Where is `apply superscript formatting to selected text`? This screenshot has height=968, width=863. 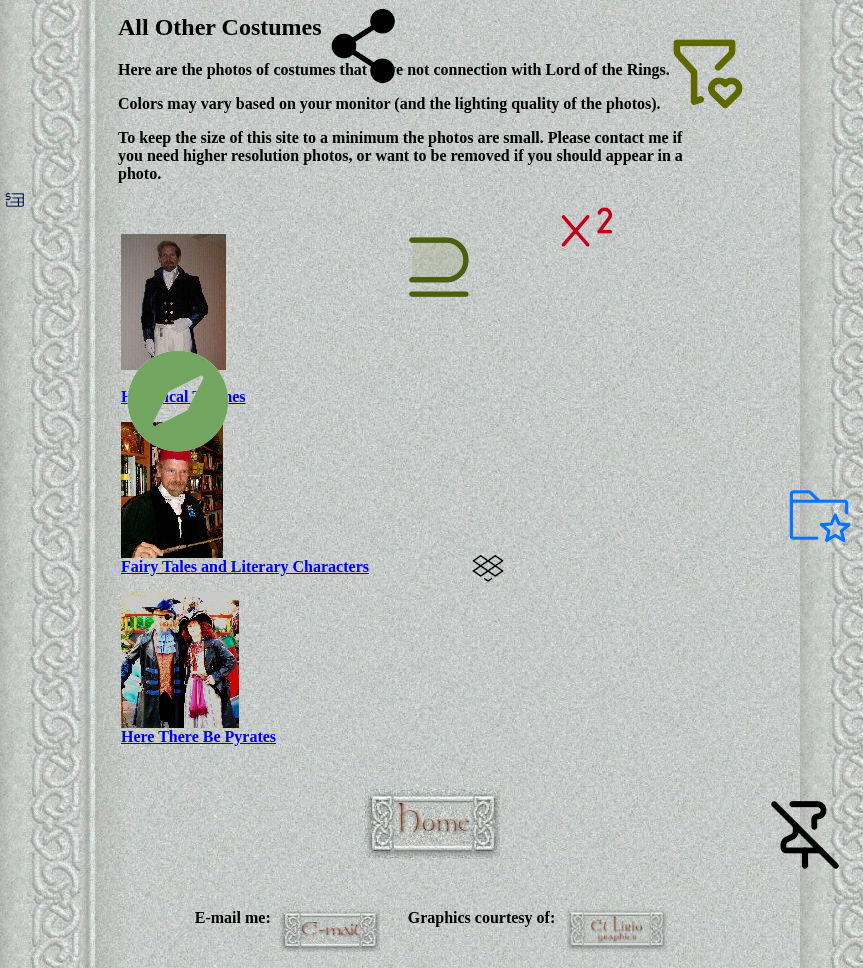
apply superscript formatting to selected text is located at coordinates (584, 228).